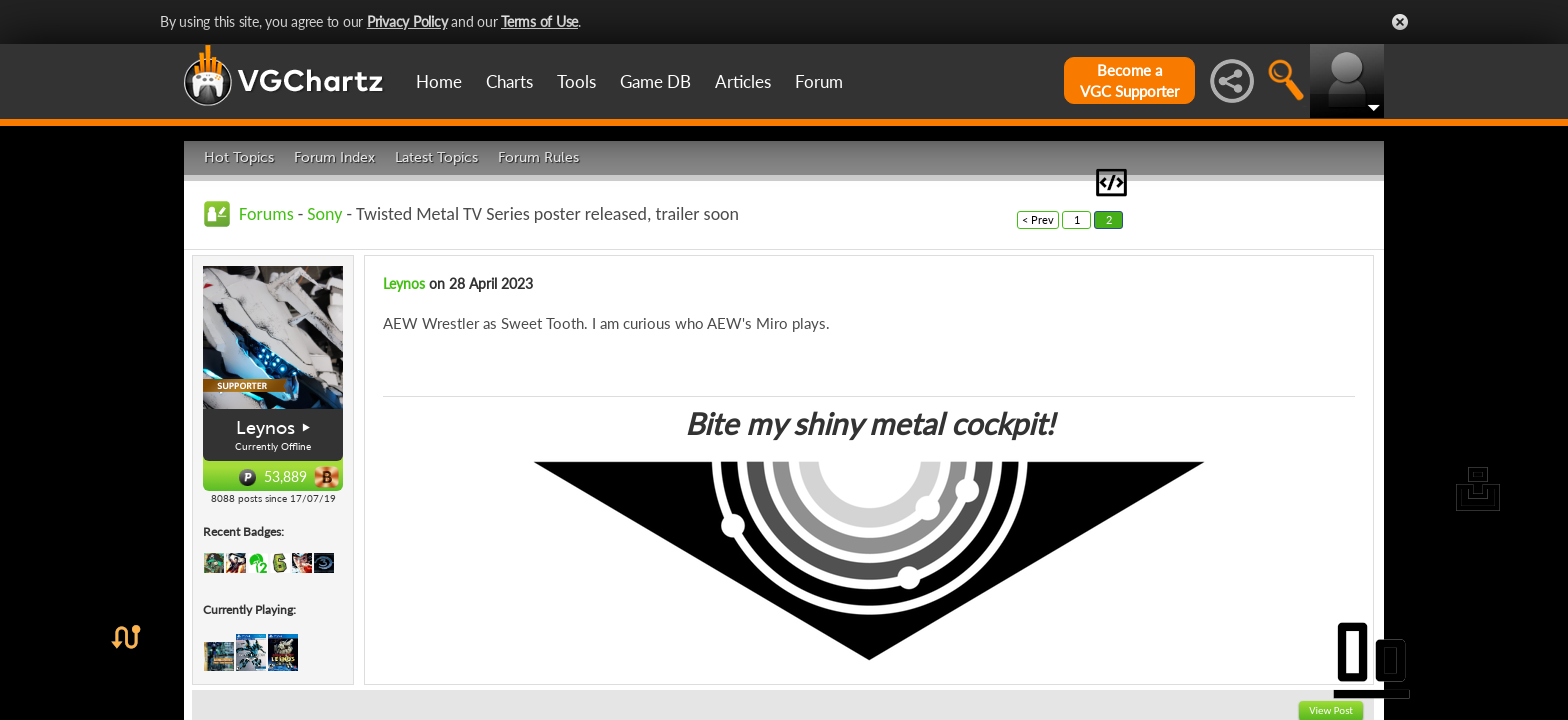 The image size is (1568, 720). I want to click on view or edit source code, so click(1111, 182).